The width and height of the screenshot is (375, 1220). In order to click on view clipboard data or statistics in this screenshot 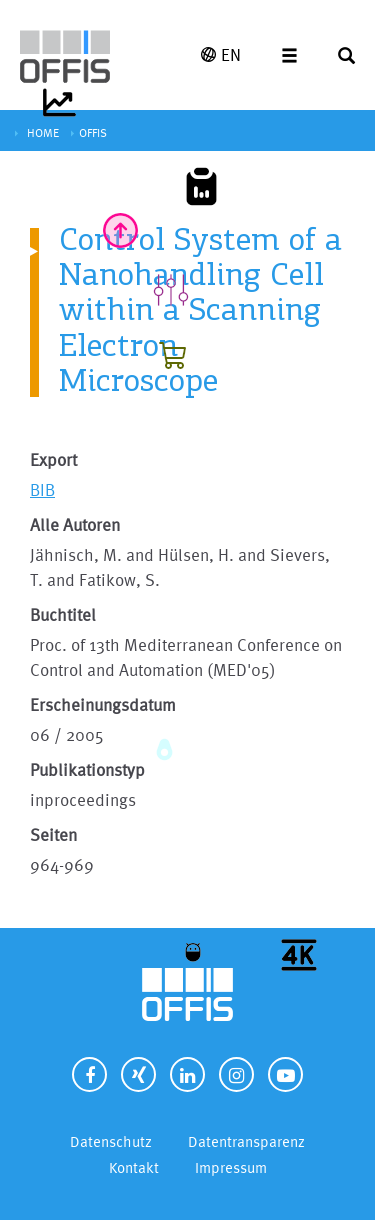, I will do `click(201, 186)`.